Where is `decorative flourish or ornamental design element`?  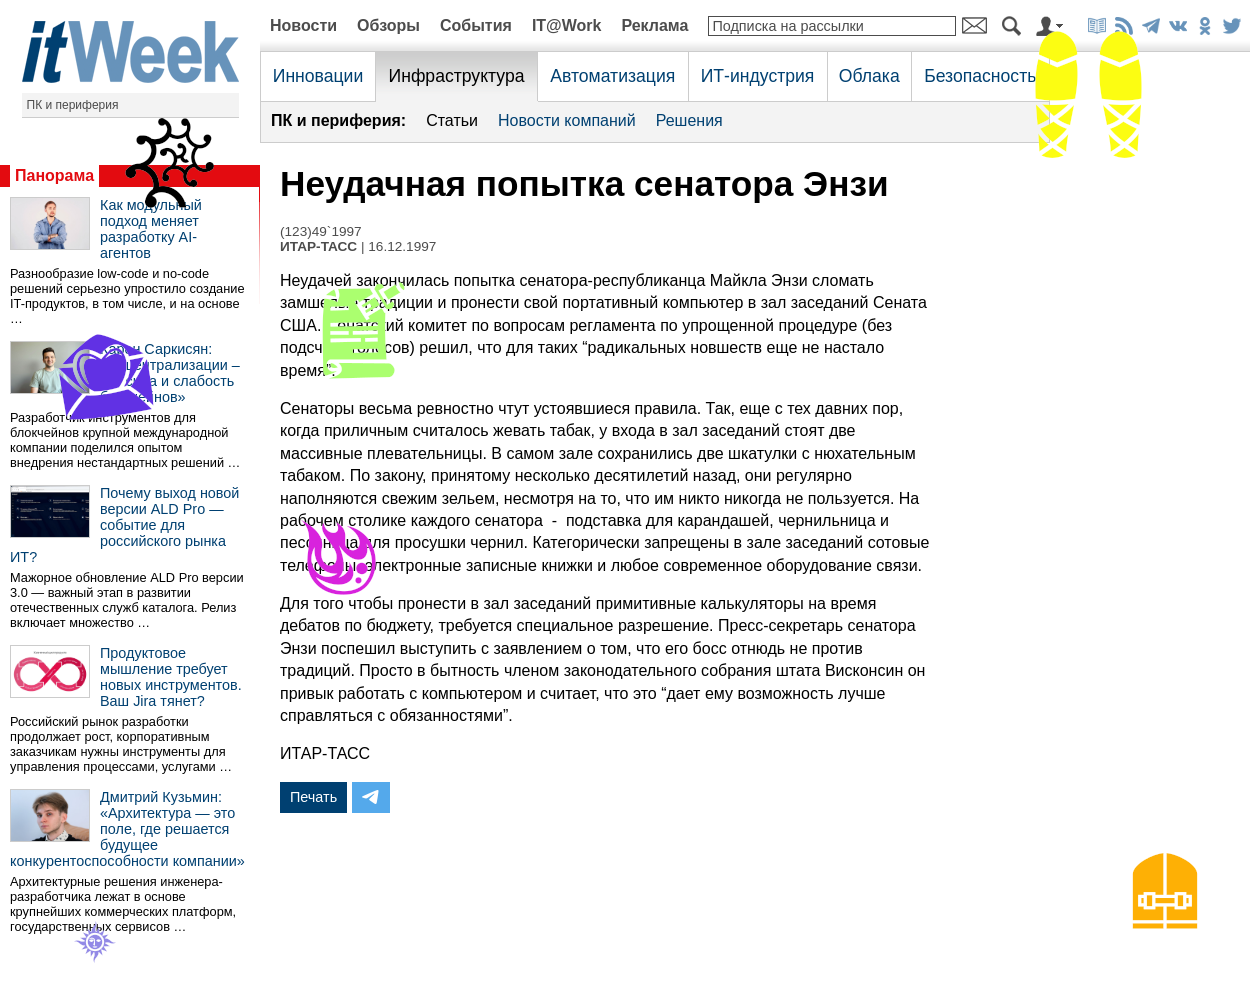 decorative flourish or ornamental design element is located at coordinates (169, 162).